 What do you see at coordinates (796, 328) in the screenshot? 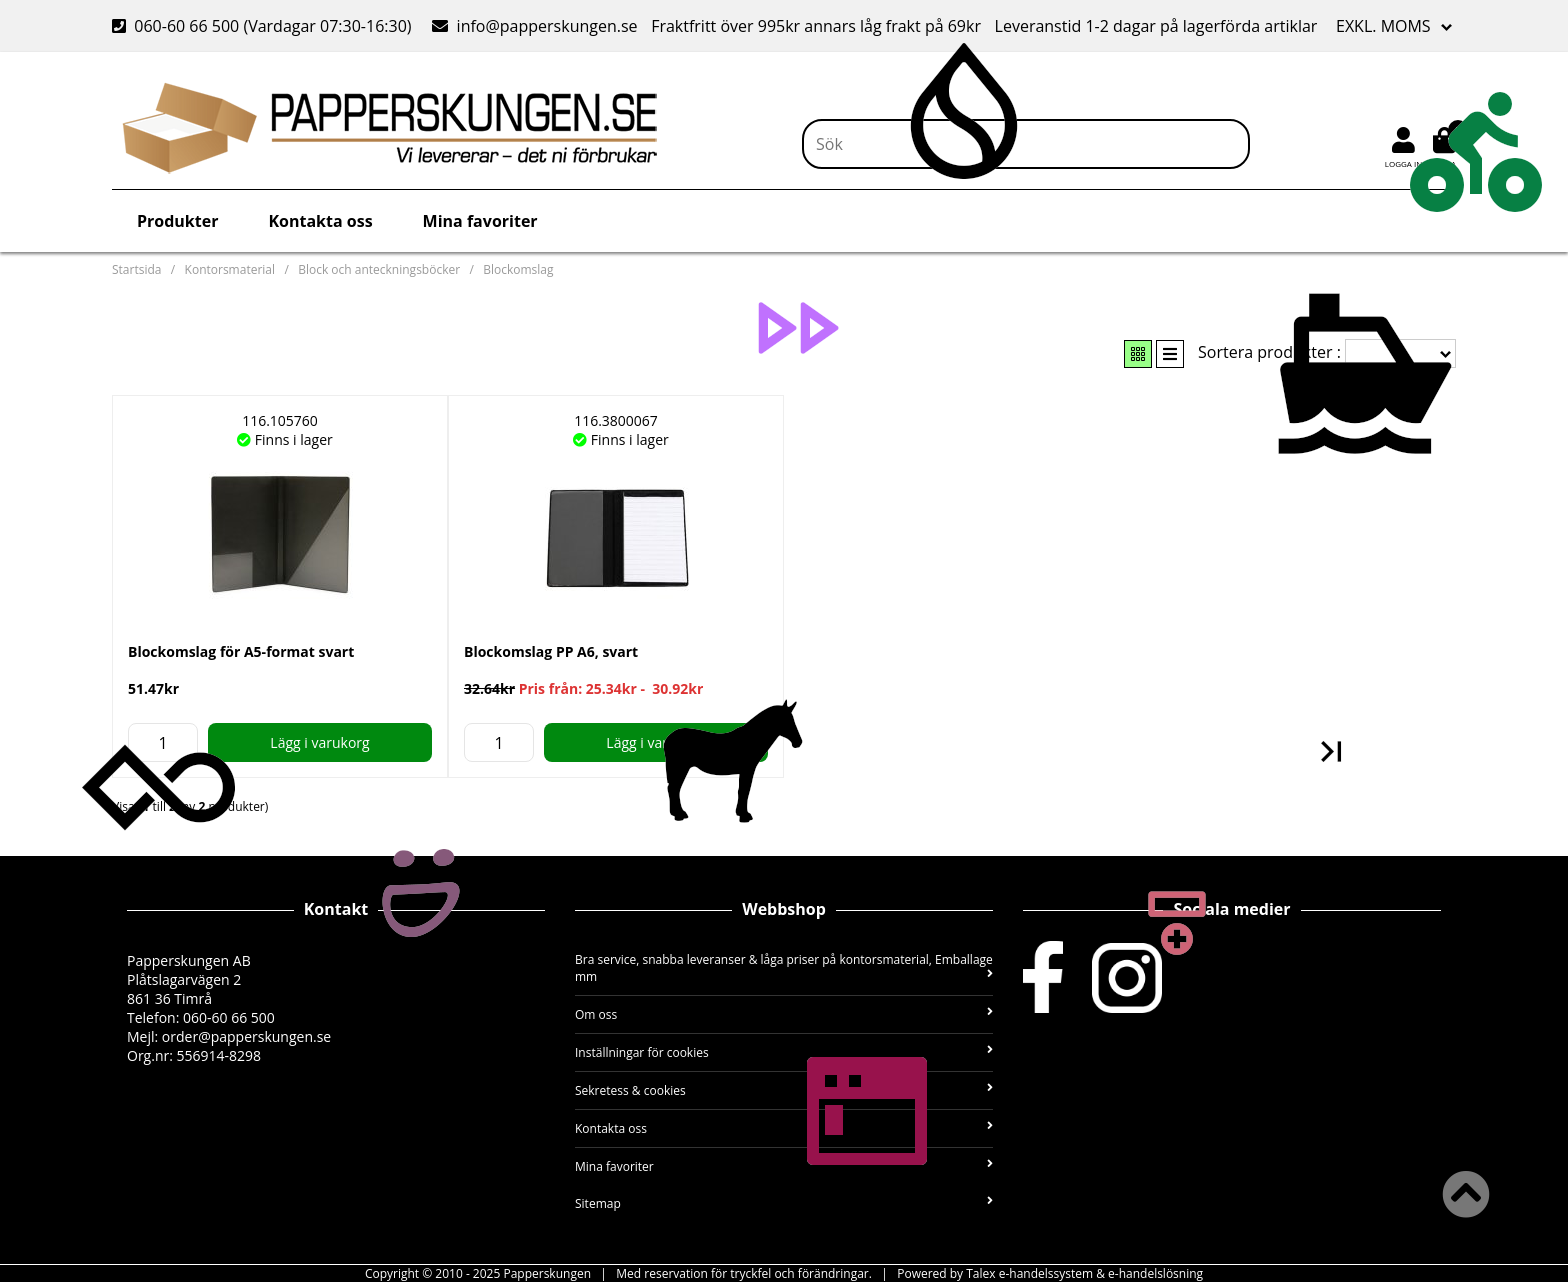
I see `fast forward or skip ahead in media playback` at bounding box center [796, 328].